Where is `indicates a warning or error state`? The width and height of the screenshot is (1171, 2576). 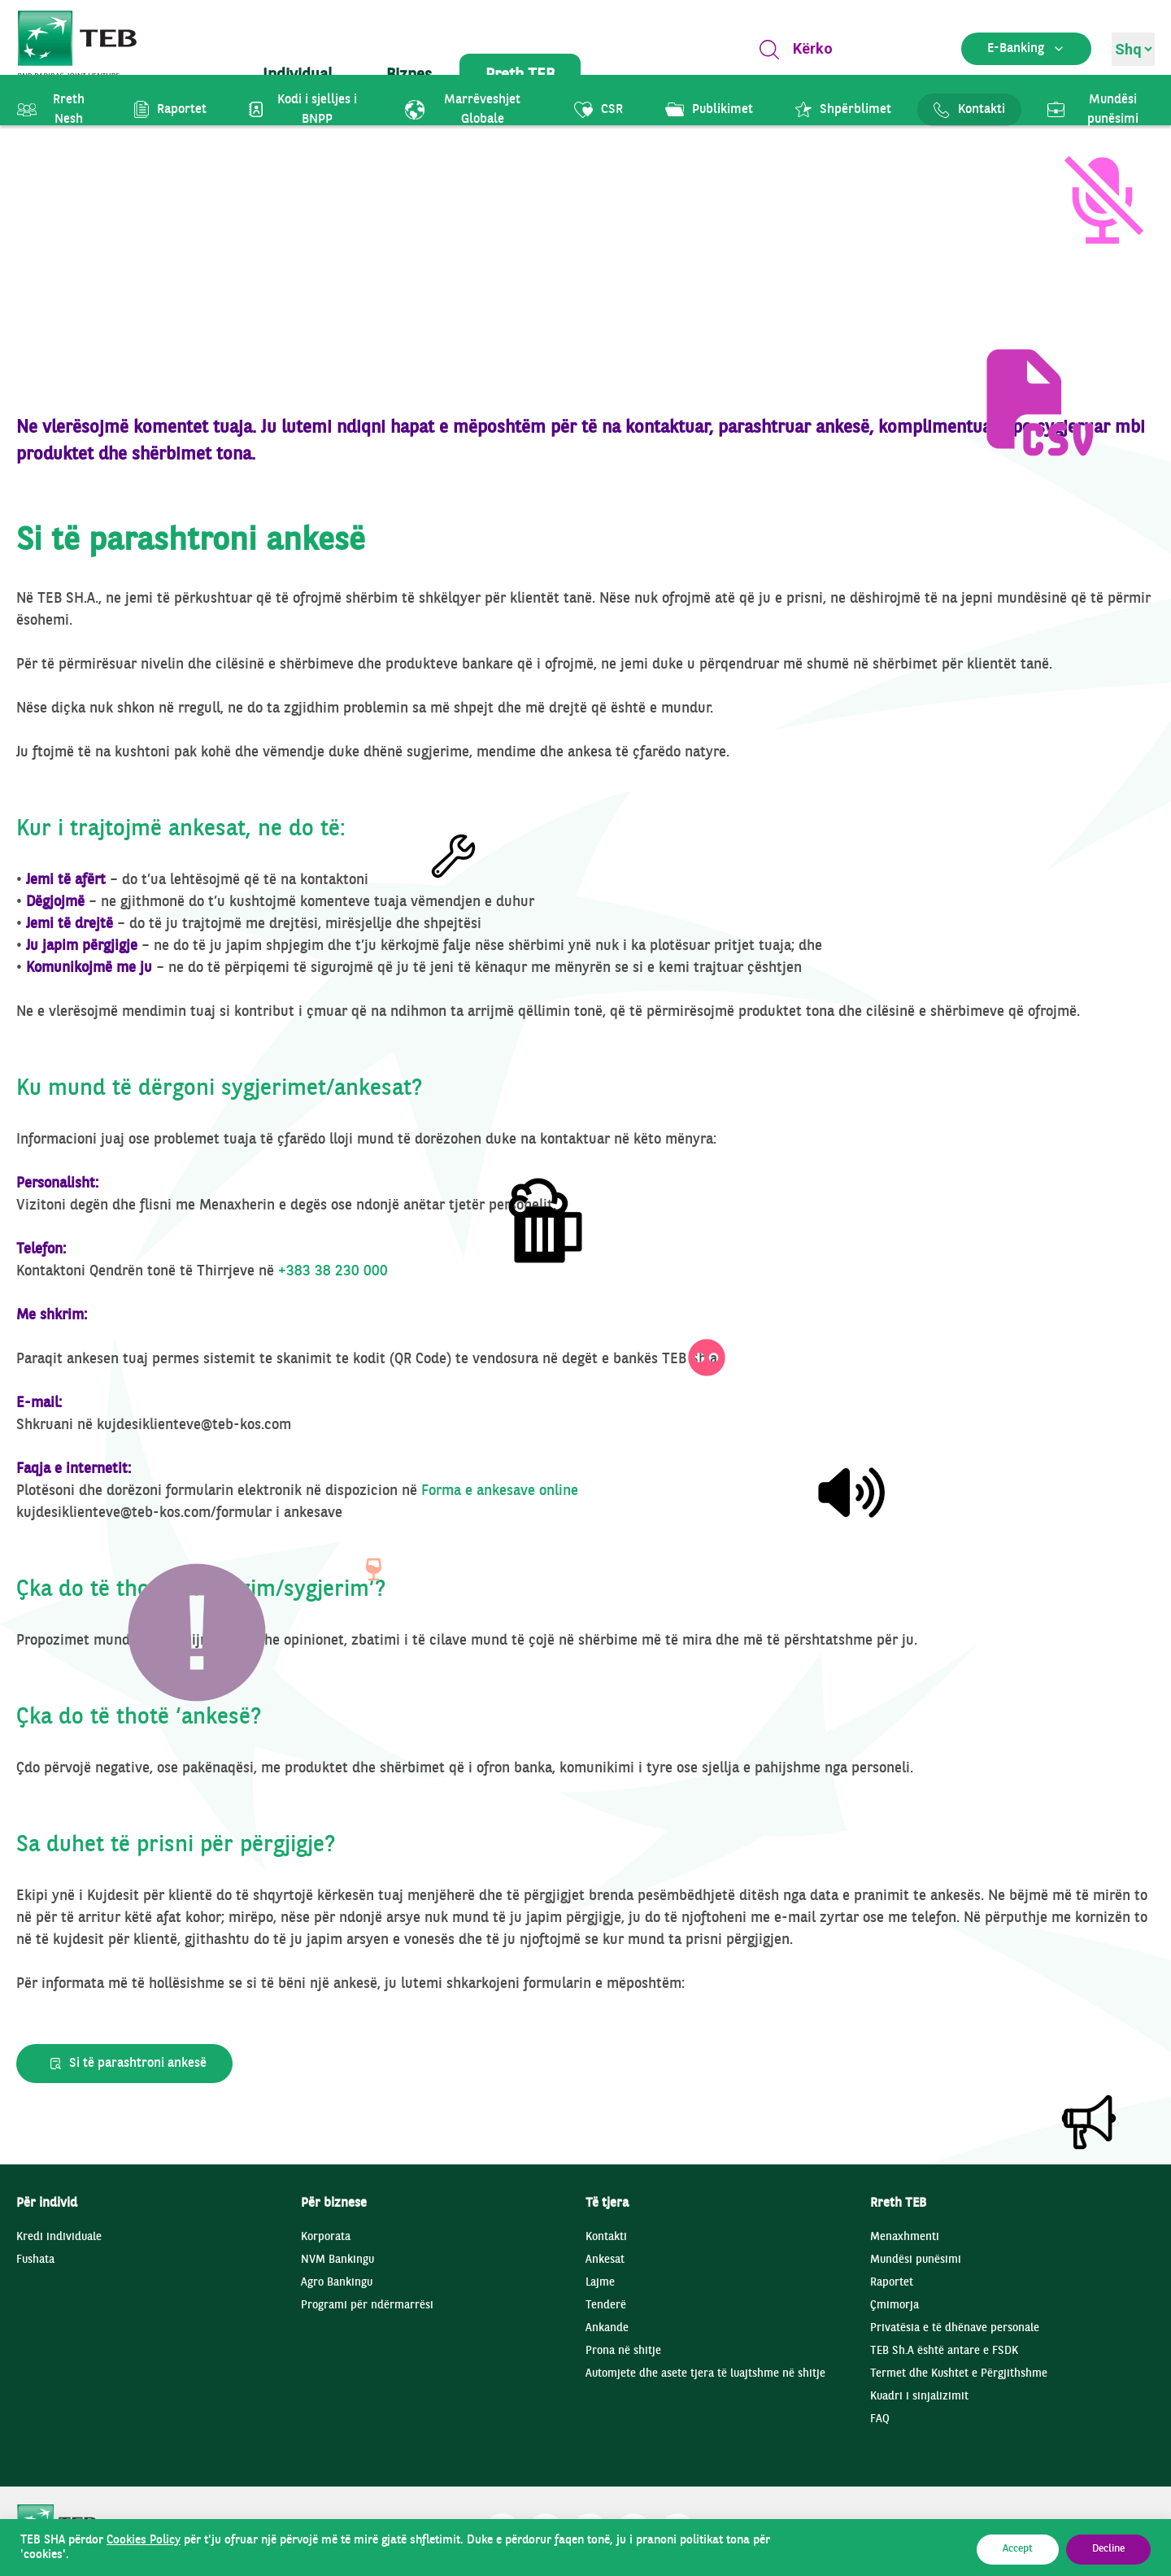 indicates a warning or error state is located at coordinates (197, 1632).